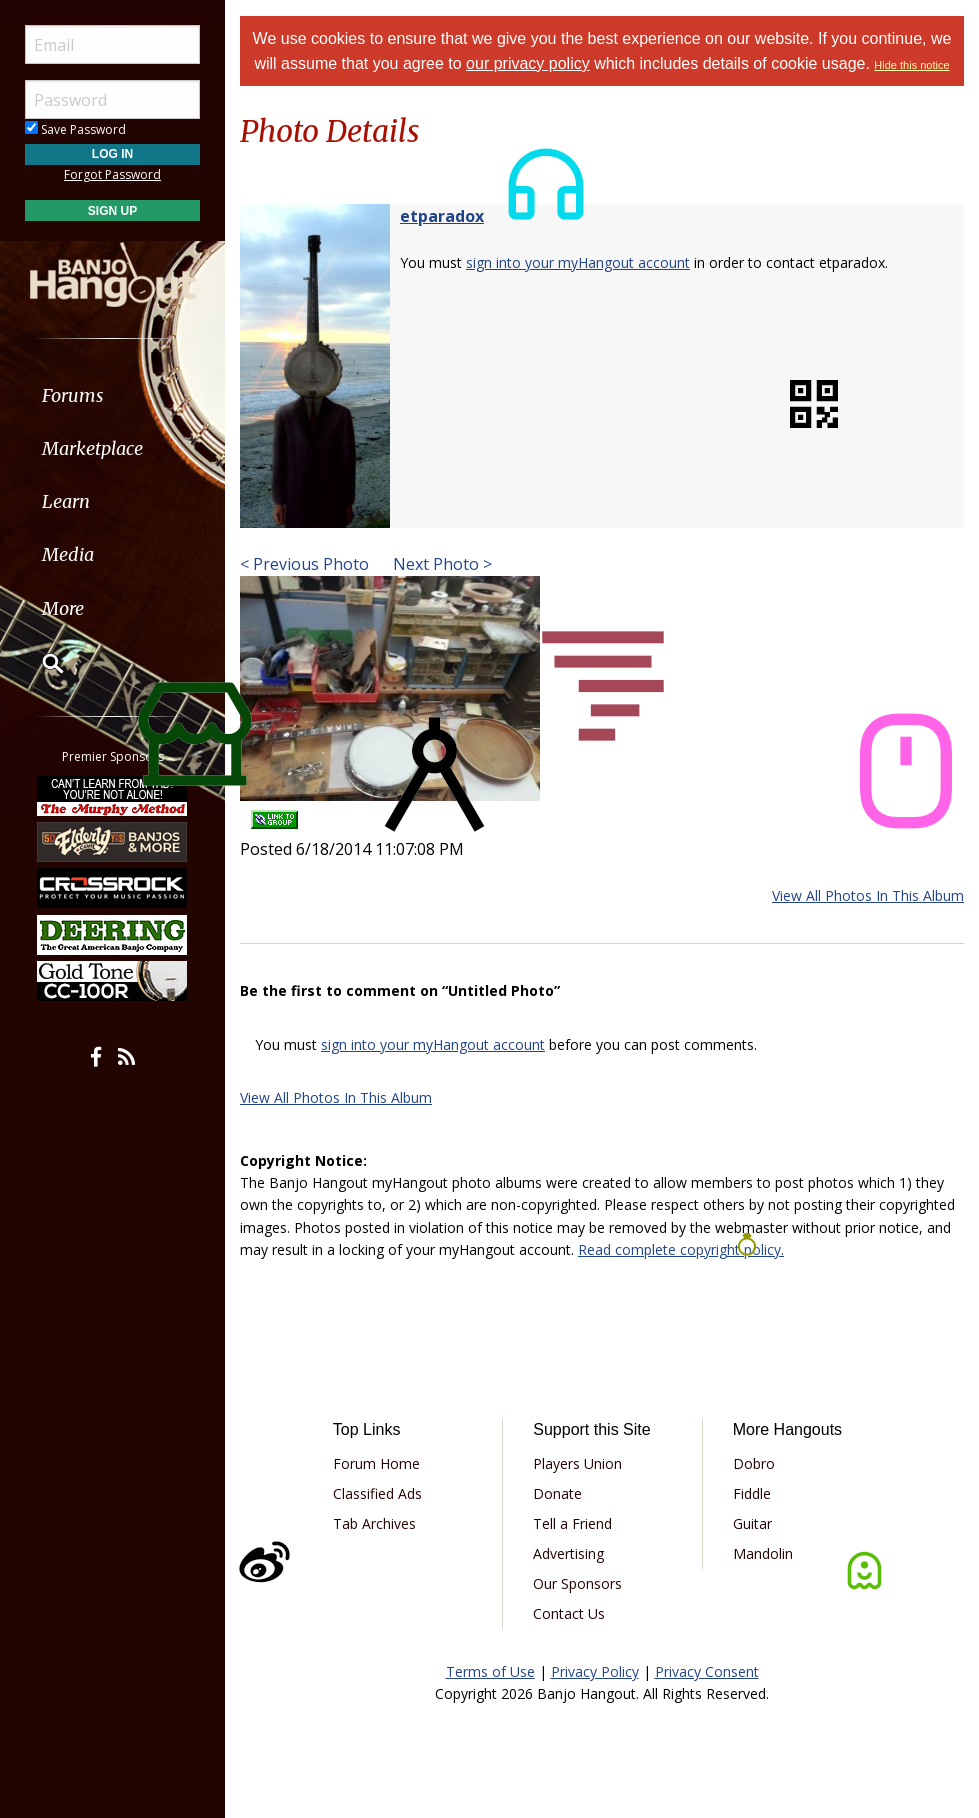 This screenshot has width=979, height=1818. What do you see at coordinates (603, 686) in the screenshot?
I see `indicates tornado or severe weather warning` at bounding box center [603, 686].